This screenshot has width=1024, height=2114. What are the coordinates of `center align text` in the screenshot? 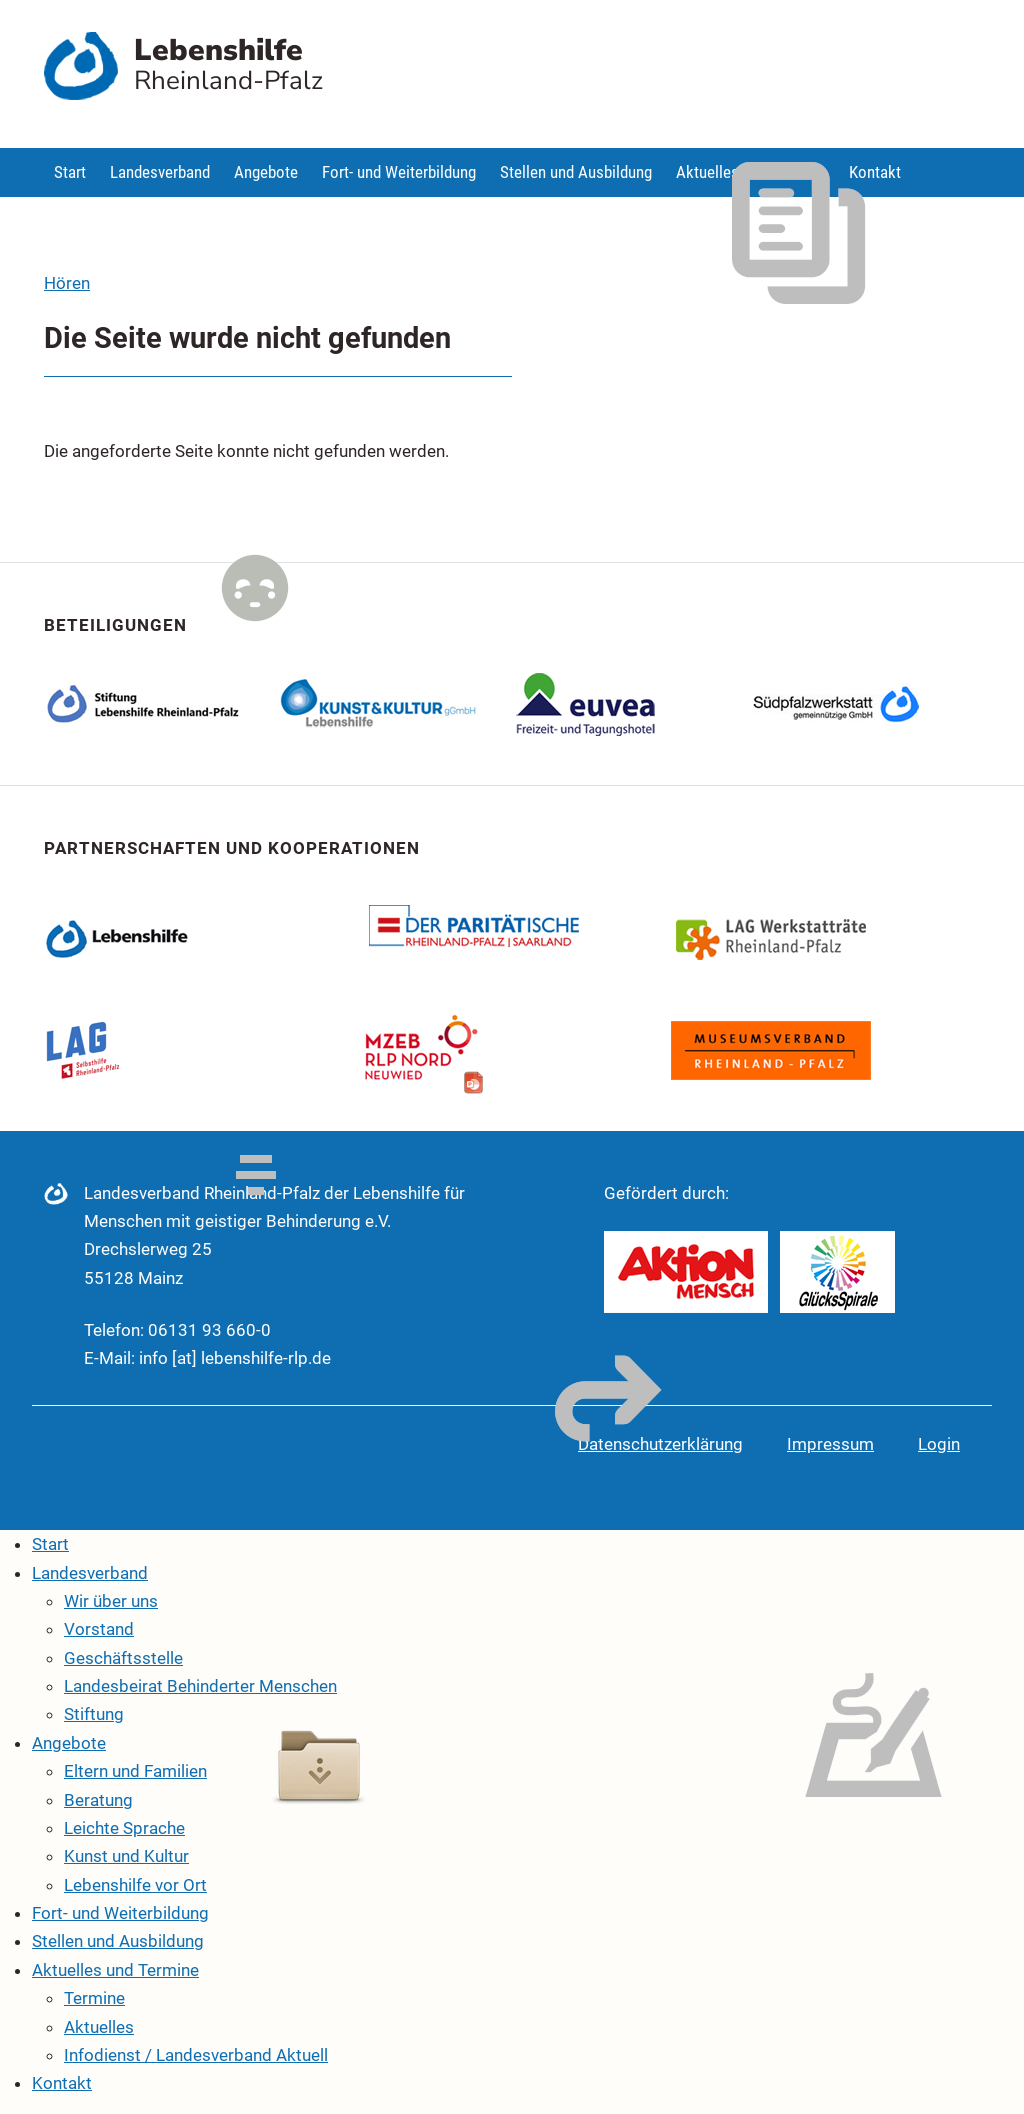 It's located at (256, 1175).